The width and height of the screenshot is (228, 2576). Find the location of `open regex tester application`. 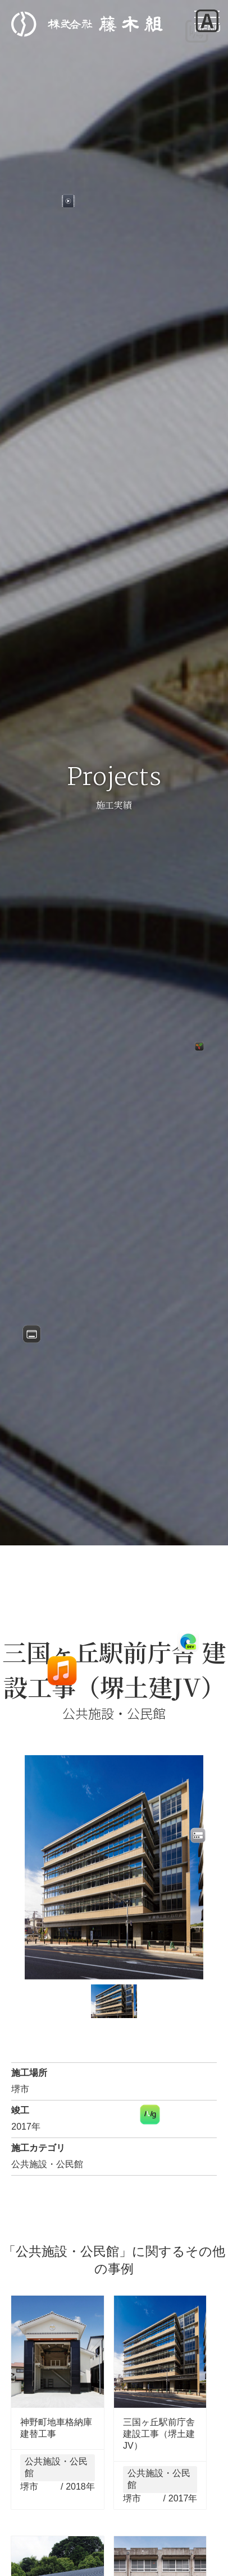

open regex tester application is located at coordinates (150, 2115).